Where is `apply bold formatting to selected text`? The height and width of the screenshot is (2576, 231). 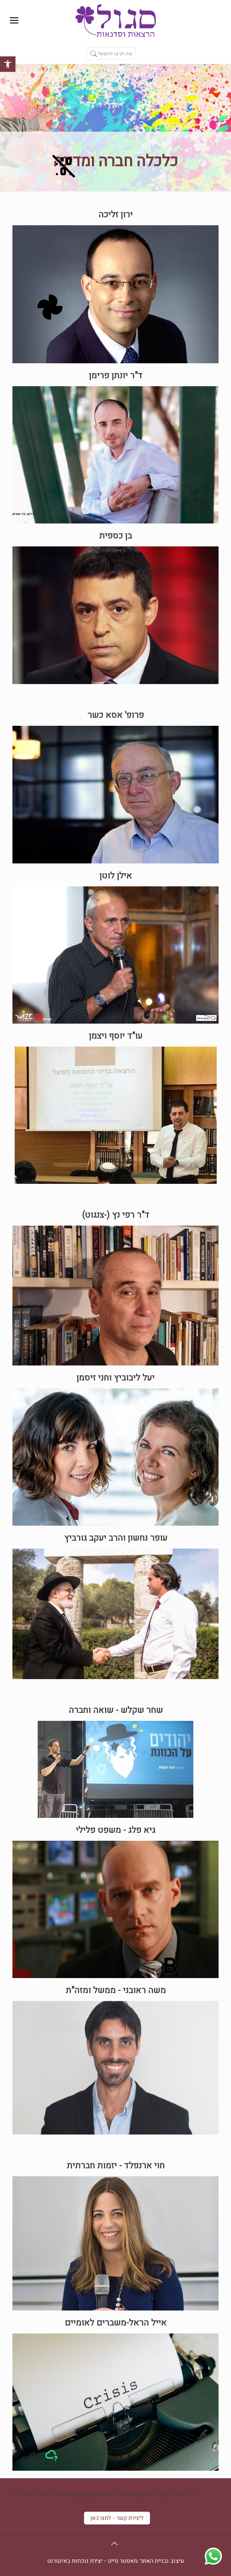 apply bold formatting to selected text is located at coordinates (170, 1967).